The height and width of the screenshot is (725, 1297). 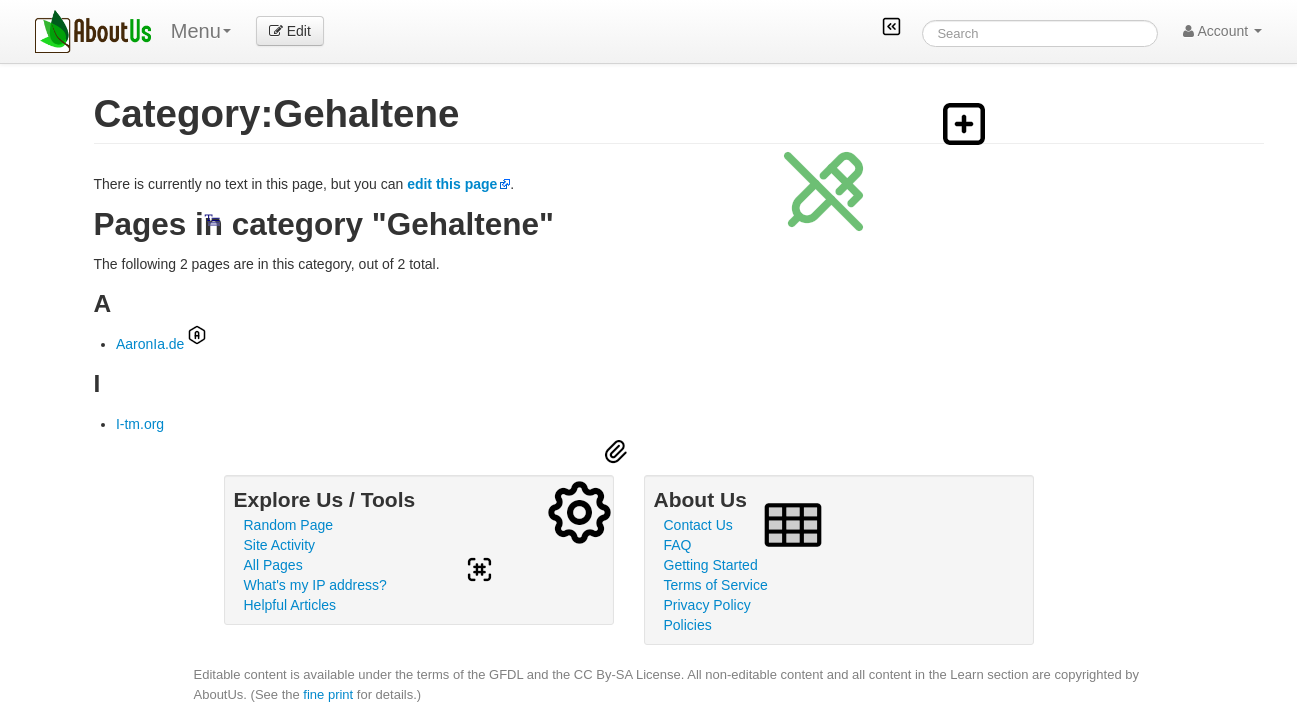 I want to click on attach a file to your message, so click(x=615, y=451).